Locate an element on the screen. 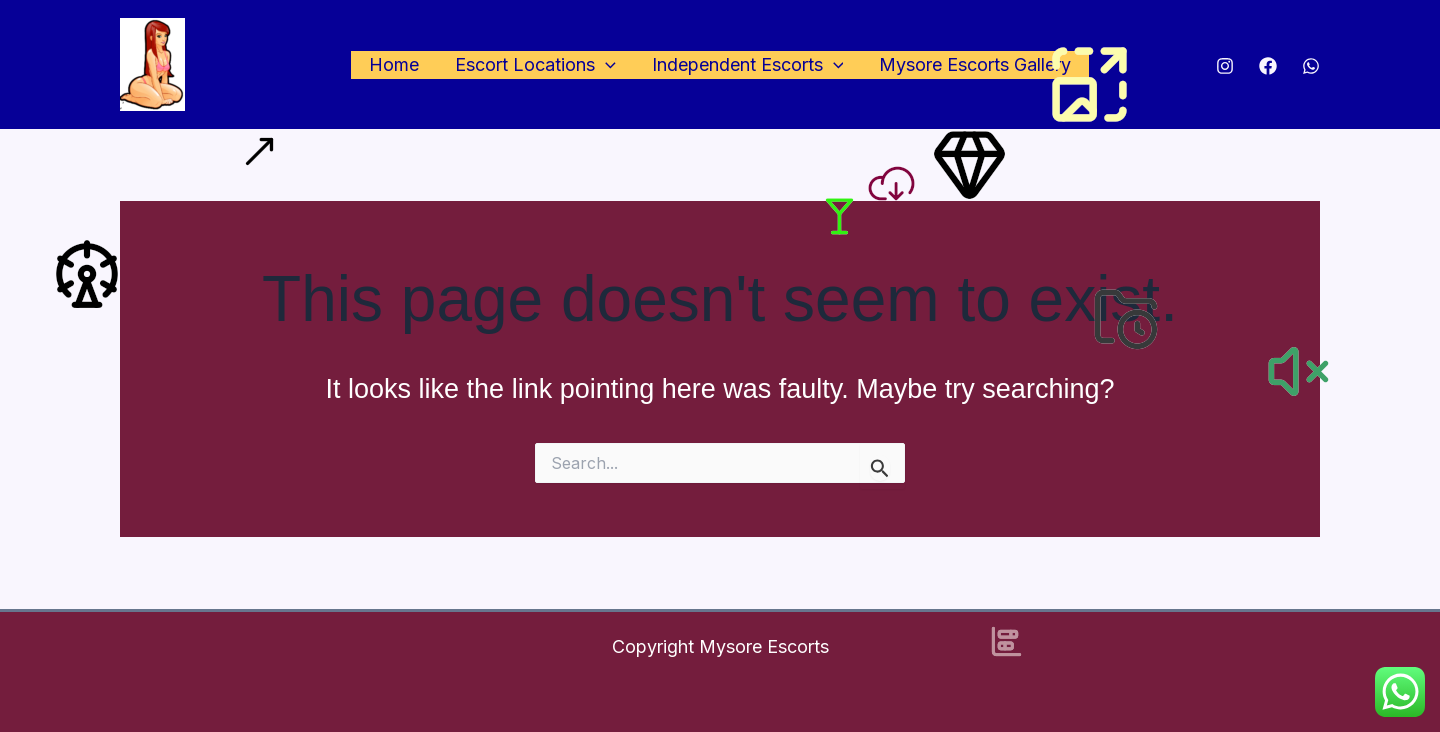 Image resolution: width=1440 pixels, height=732 pixels. download from cloud storage is located at coordinates (891, 183).